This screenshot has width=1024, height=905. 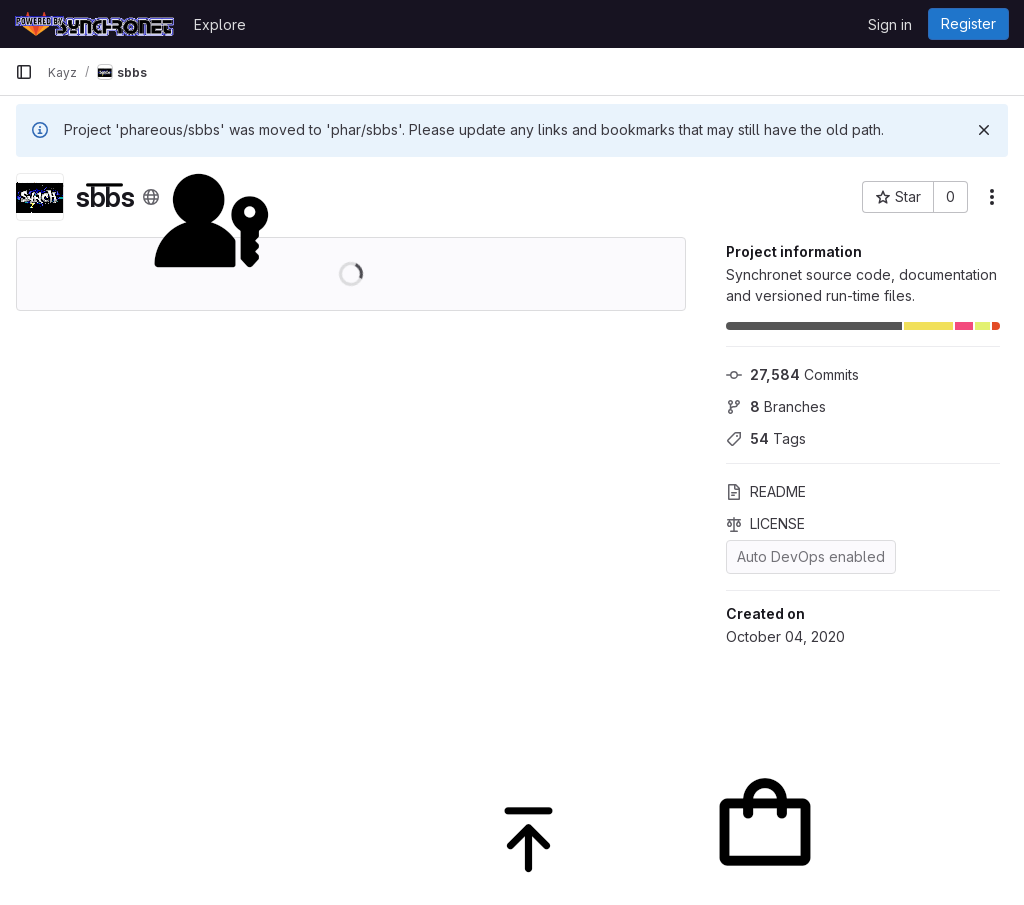 What do you see at coordinates (528, 838) in the screenshot?
I see `move item to top of list` at bounding box center [528, 838].